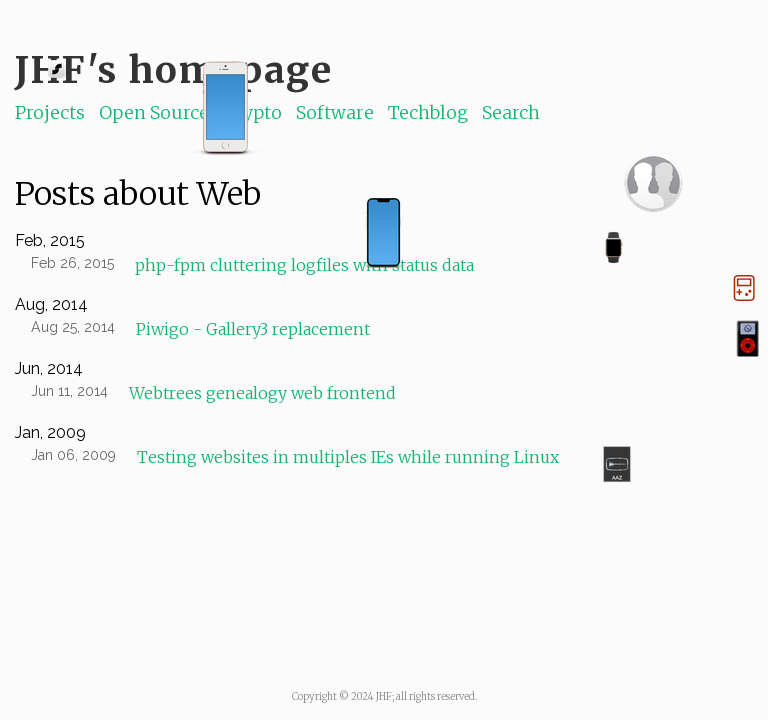  Describe the element at coordinates (57, 69) in the screenshot. I see `open screenpipe app` at that location.